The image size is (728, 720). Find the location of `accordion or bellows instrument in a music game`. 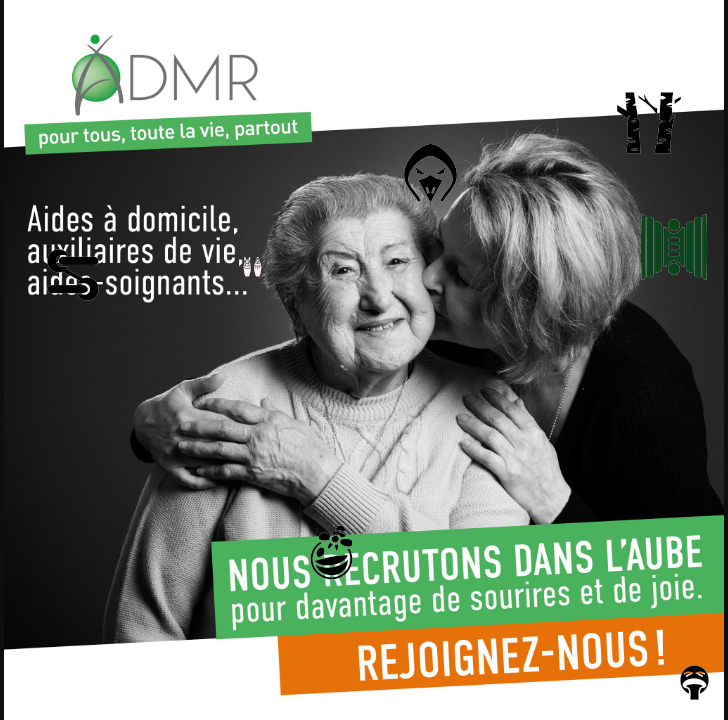

accordion or bellows instrument in a music game is located at coordinates (674, 247).